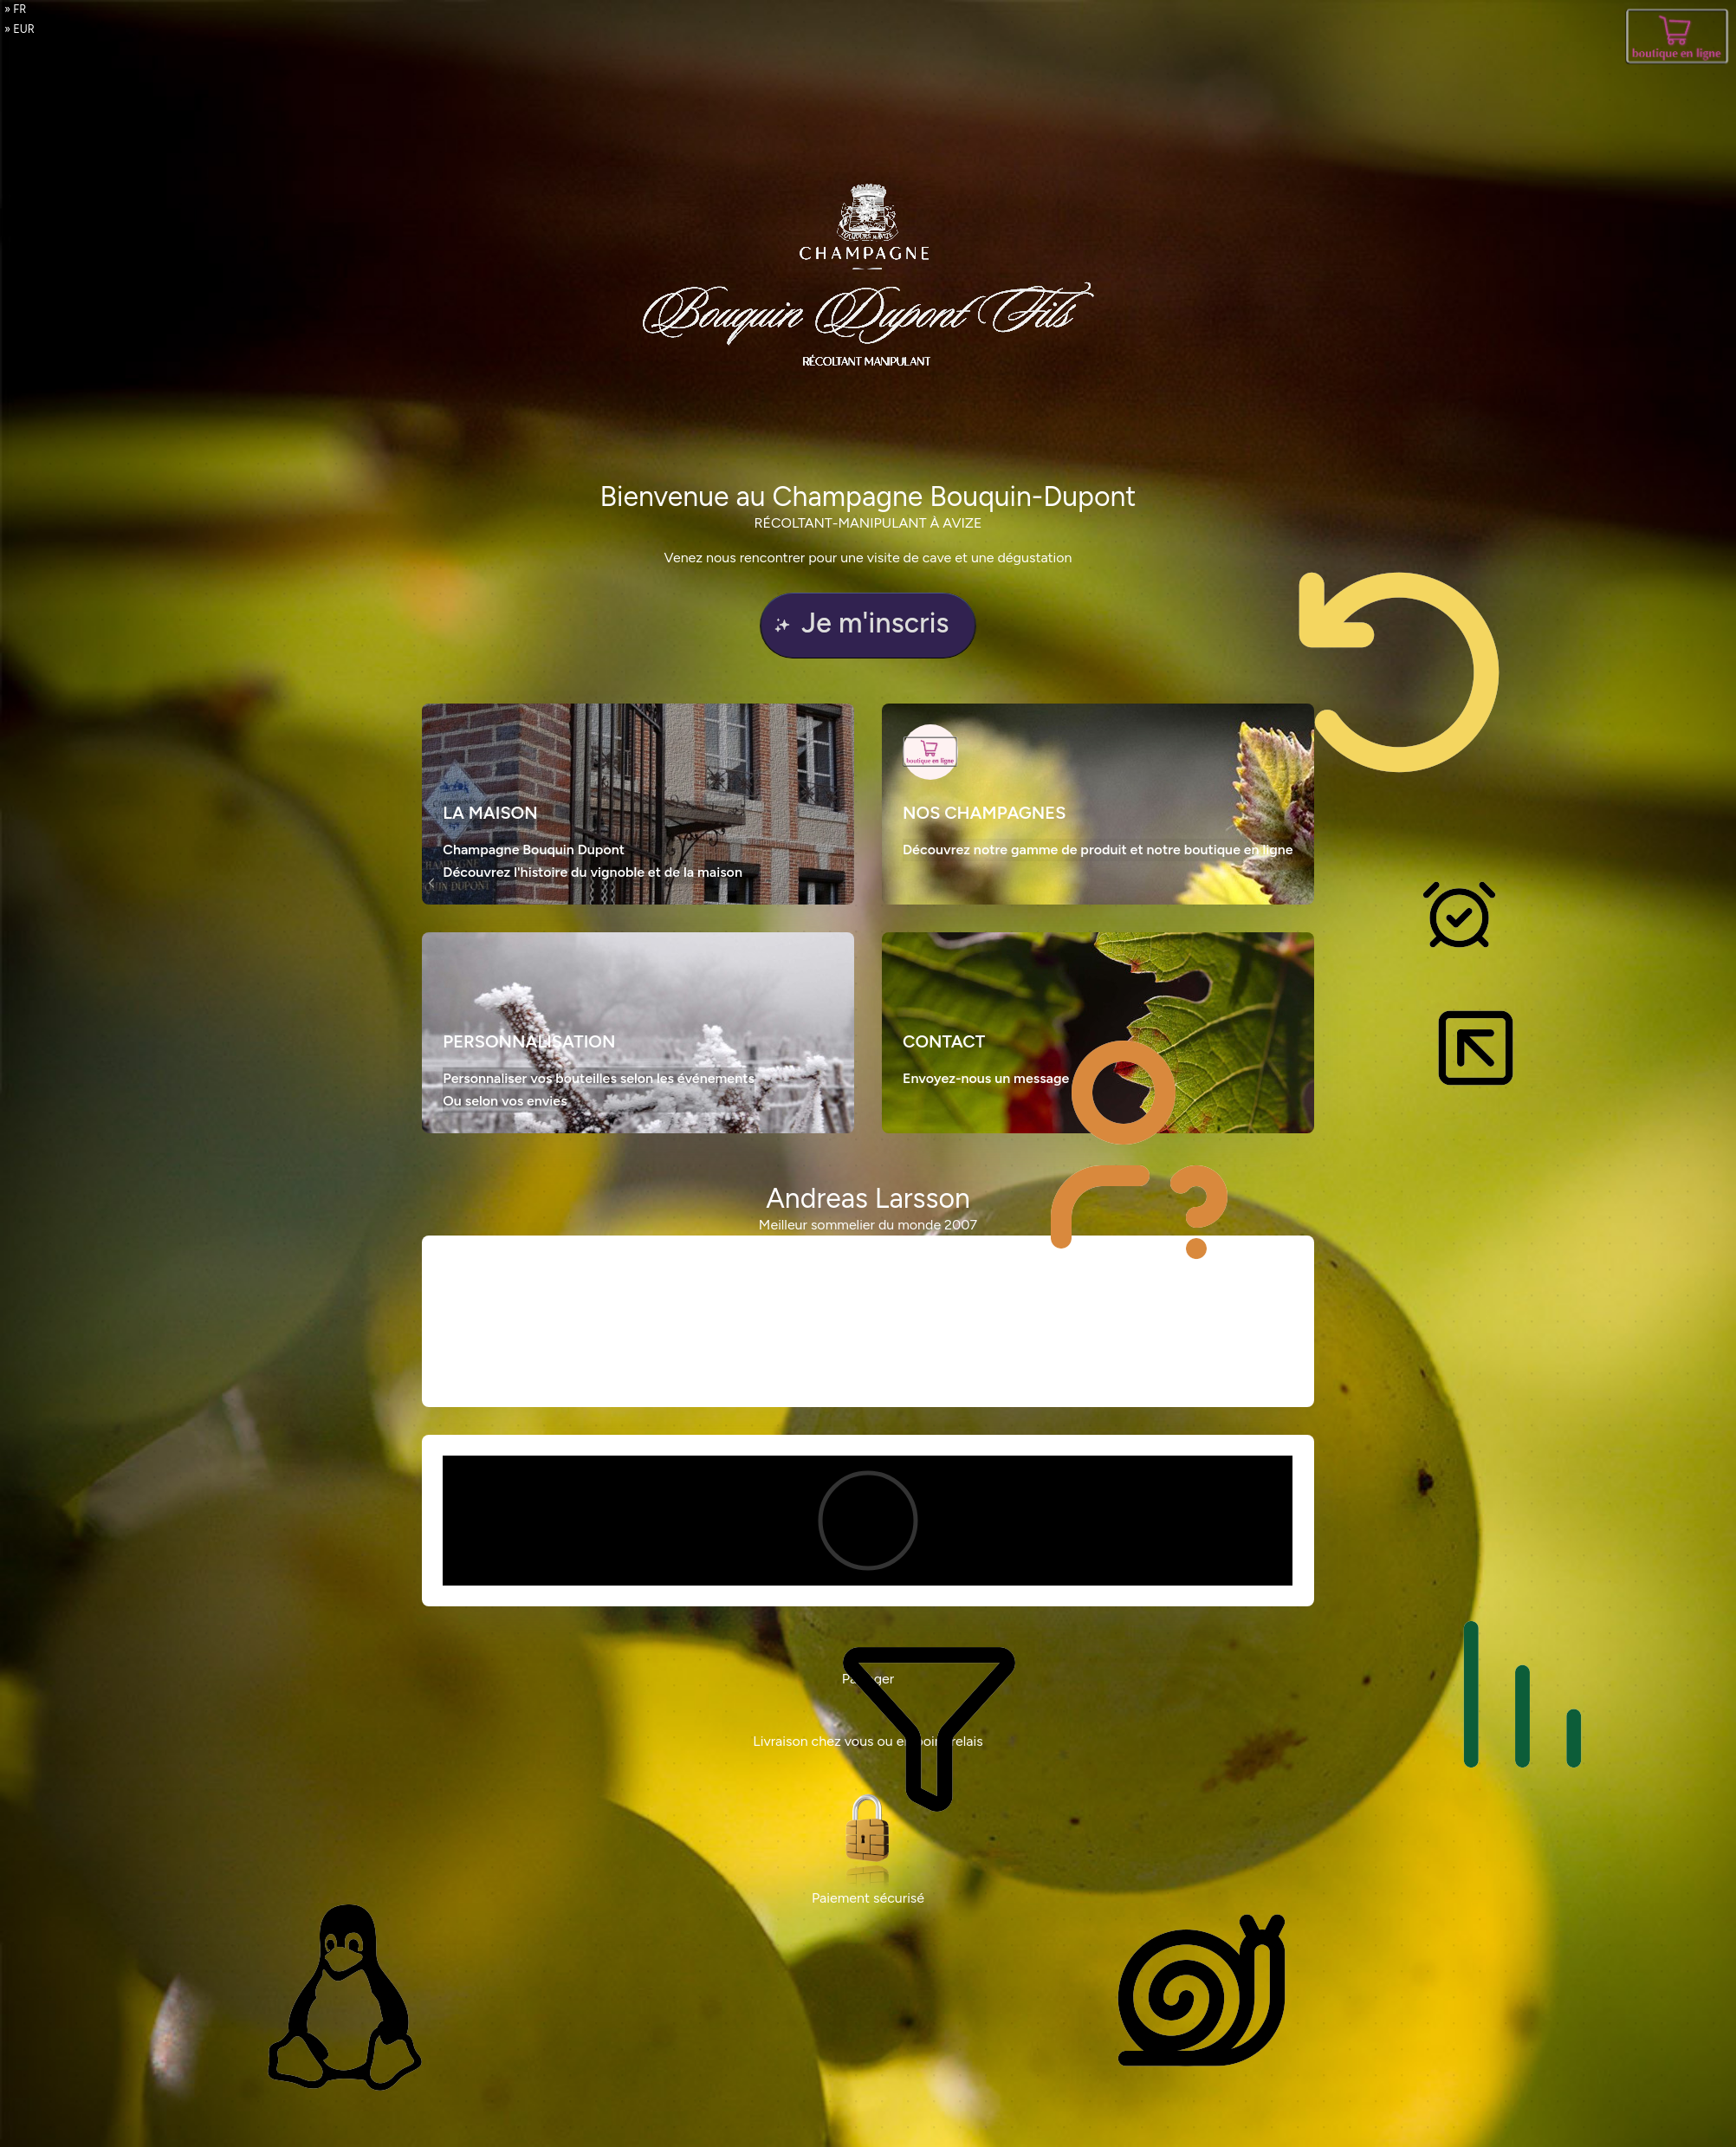 The image size is (1736, 2147). What do you see at coordinates (1202, 1990) in the screenshot?
I see `indicates slow loading or processing speed` at bounding box center [1202, 1990].